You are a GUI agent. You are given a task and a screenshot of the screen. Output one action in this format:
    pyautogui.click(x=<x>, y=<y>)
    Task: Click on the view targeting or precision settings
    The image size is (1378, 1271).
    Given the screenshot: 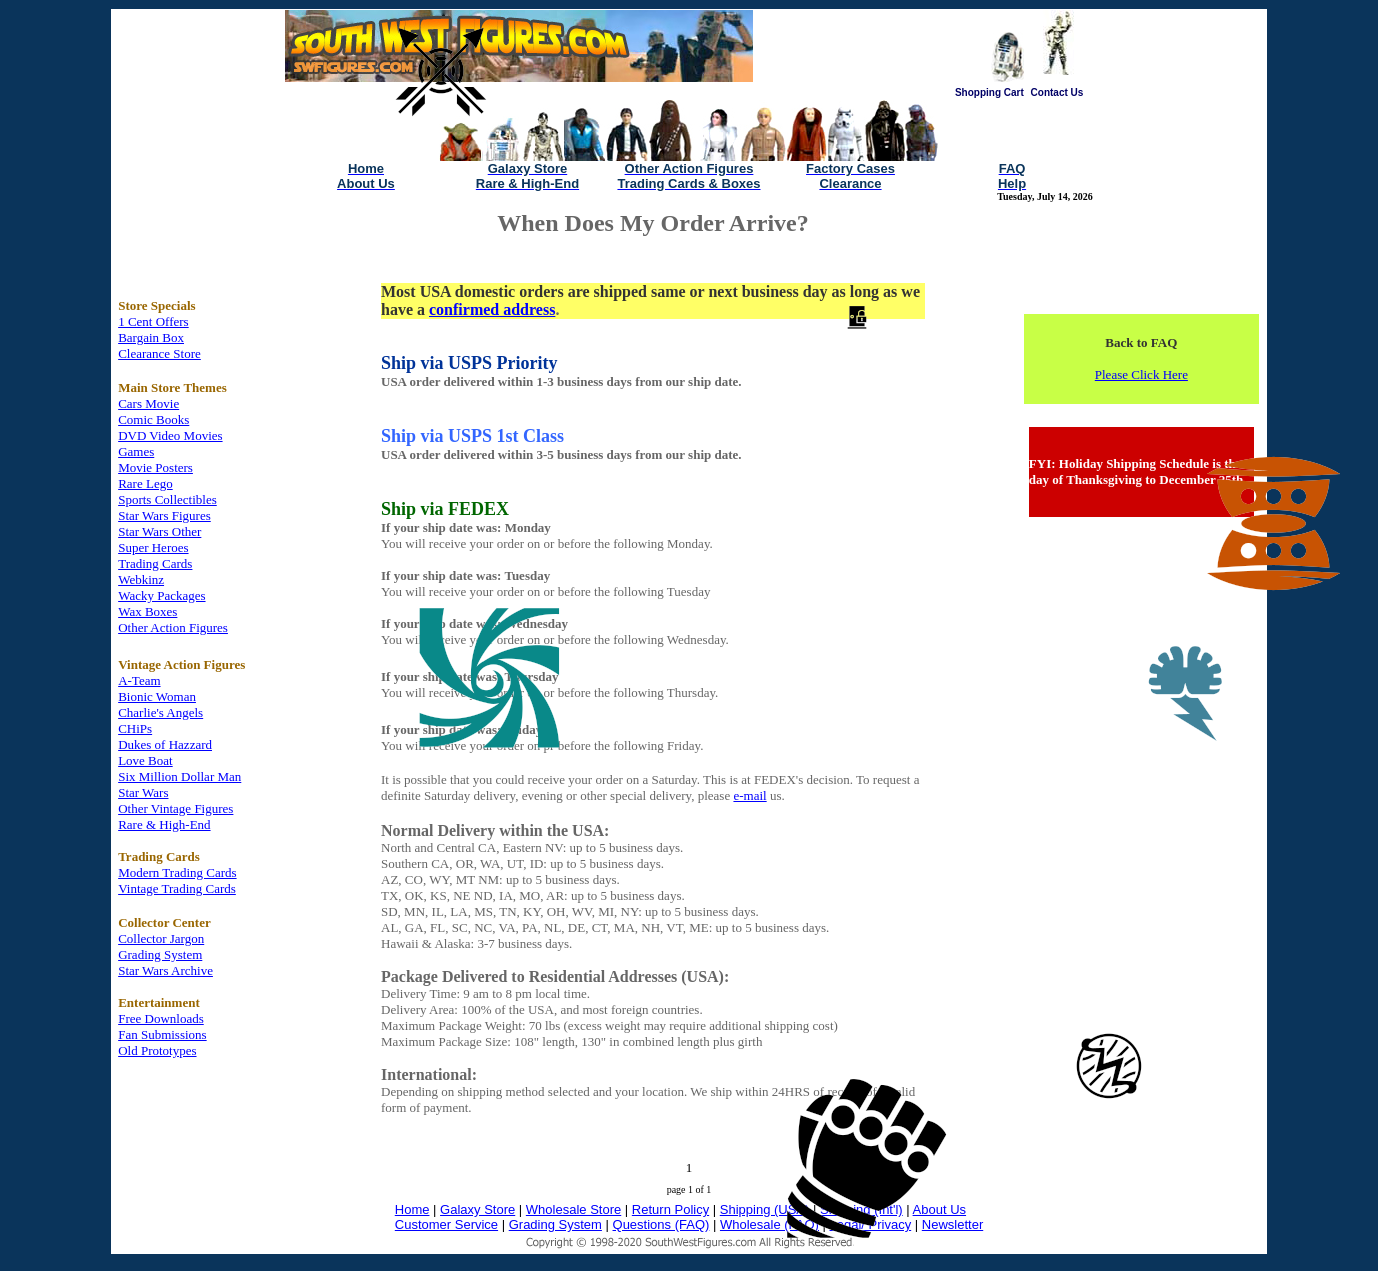 What is the action you would take?
    pyautogui.click(x=441, y=71)
    